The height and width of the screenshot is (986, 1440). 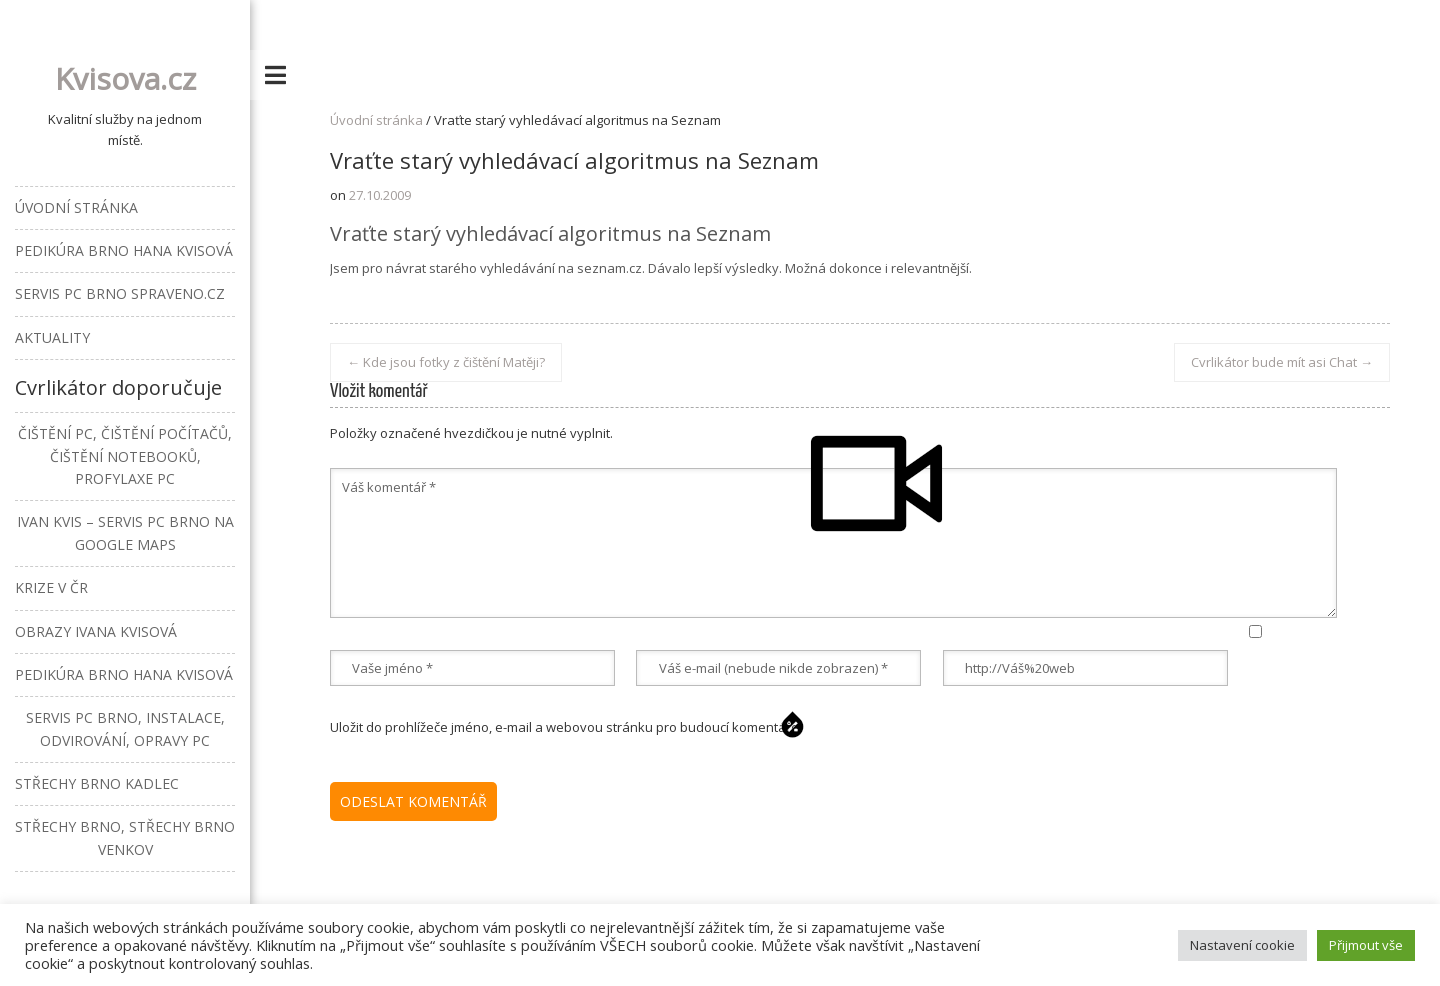 I want to click on turn on camera for video call, so click(x=876, y=483).